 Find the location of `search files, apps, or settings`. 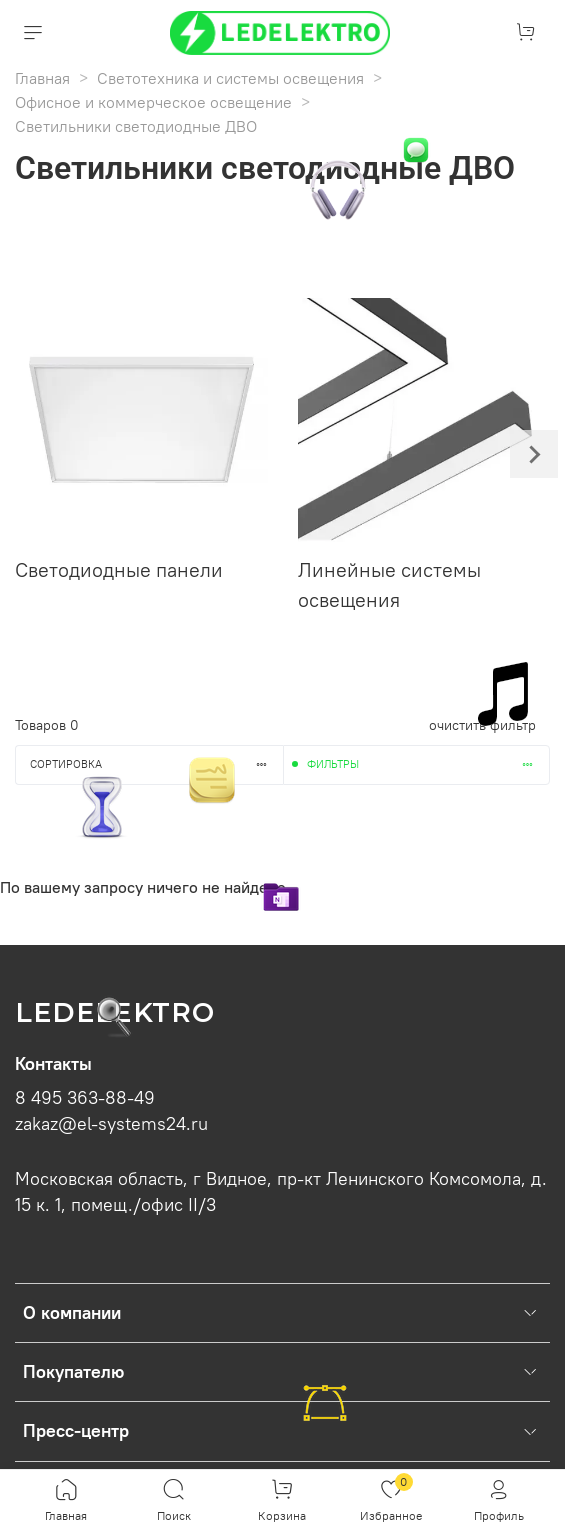

search files, apps, or settings is located at coordinates (114, 1017).